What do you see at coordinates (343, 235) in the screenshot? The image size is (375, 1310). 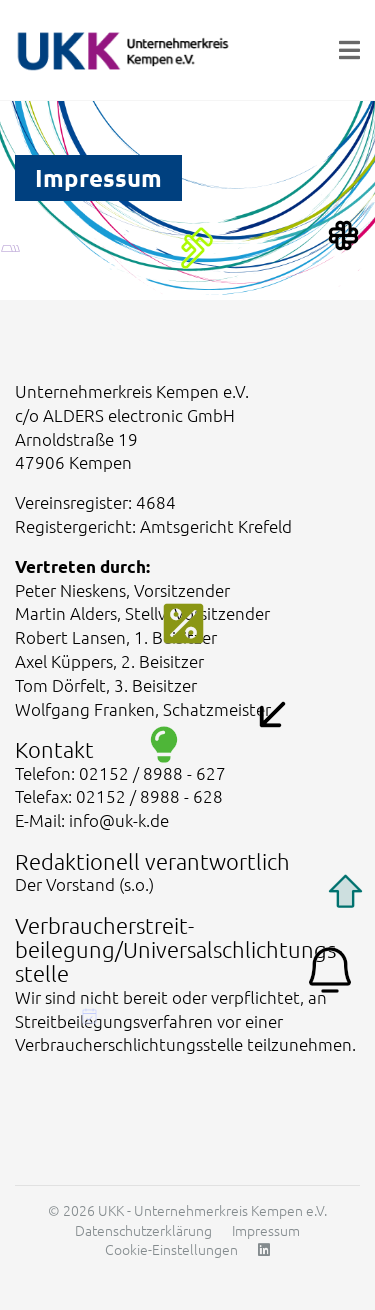 I see `open Slack messaging app` at bounding box center [343, 235].